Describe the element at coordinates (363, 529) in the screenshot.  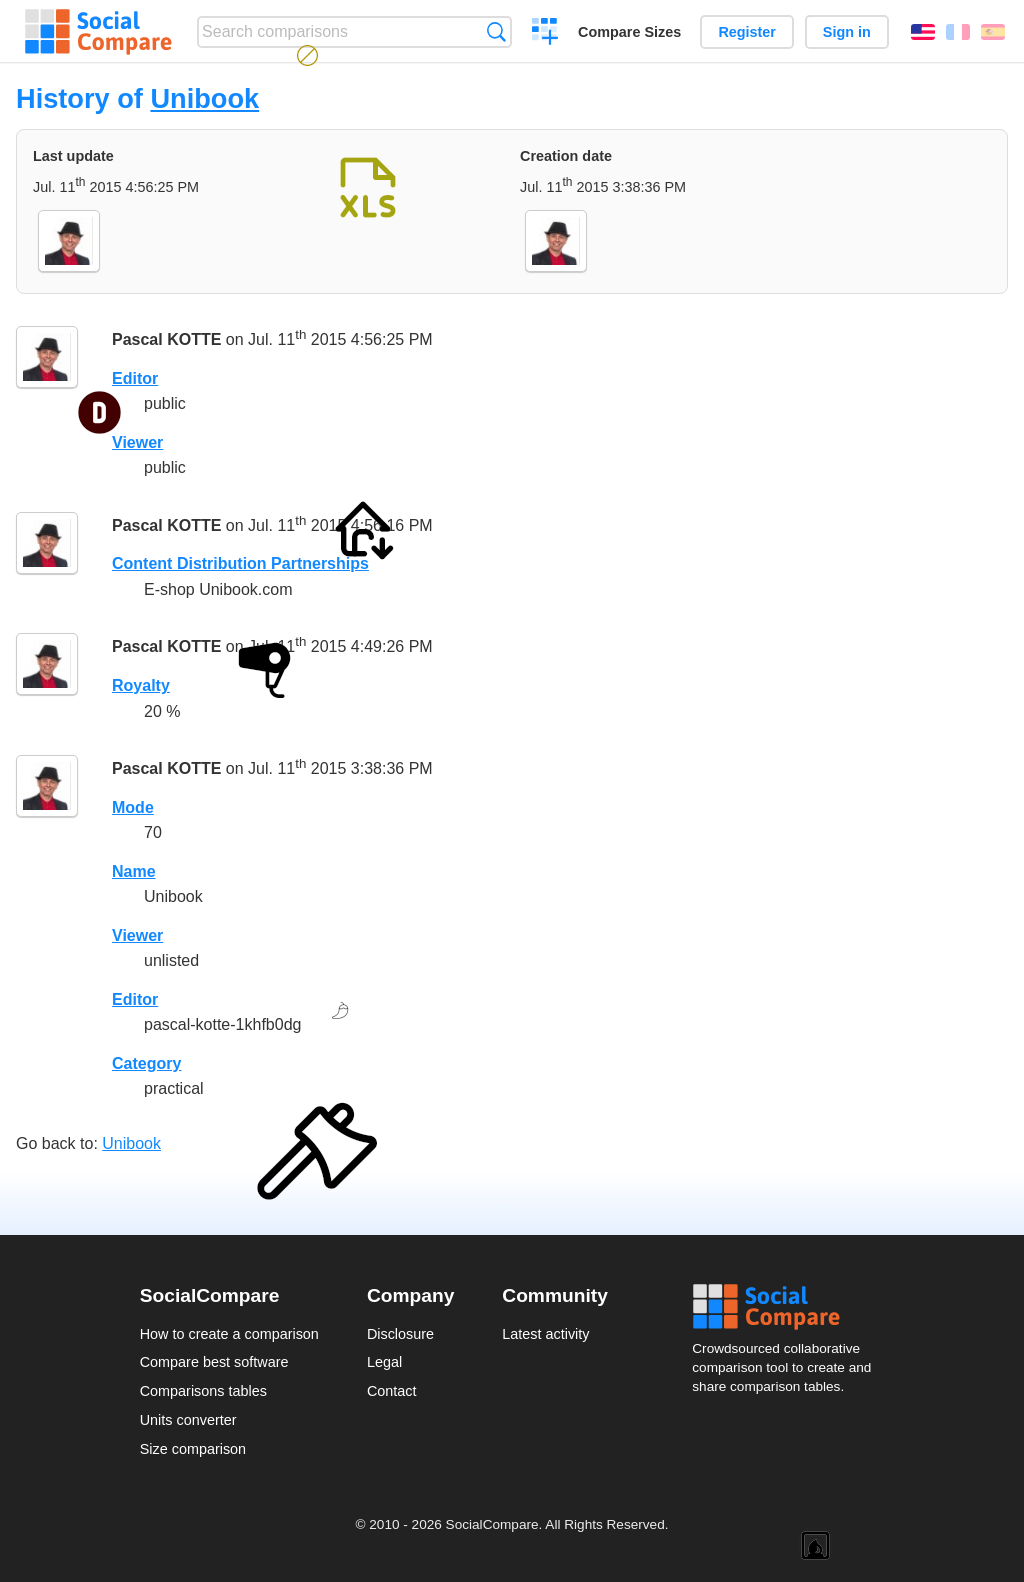
I see `download home data or settings` at that location.